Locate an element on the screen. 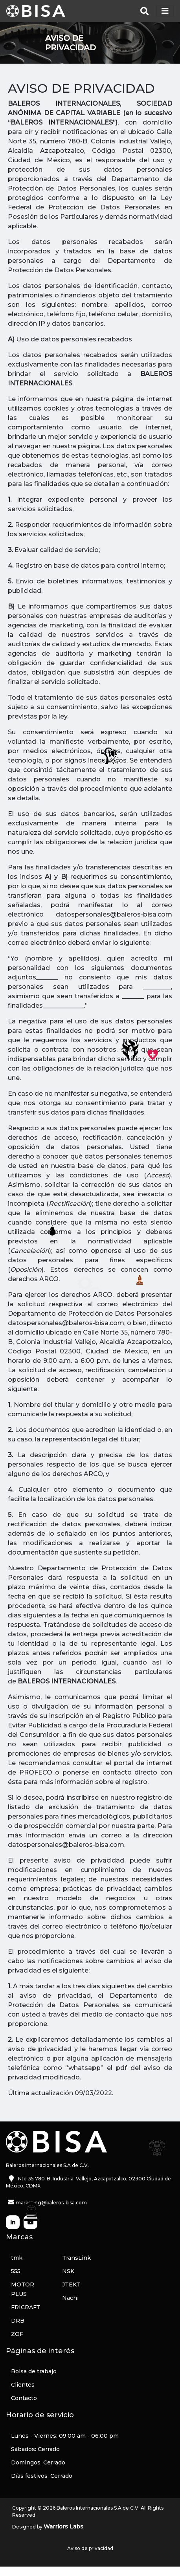 The width and height of the screenshot is (180, 2576). select the bishop piece in a chess game is located at coordinates (140, 1280).